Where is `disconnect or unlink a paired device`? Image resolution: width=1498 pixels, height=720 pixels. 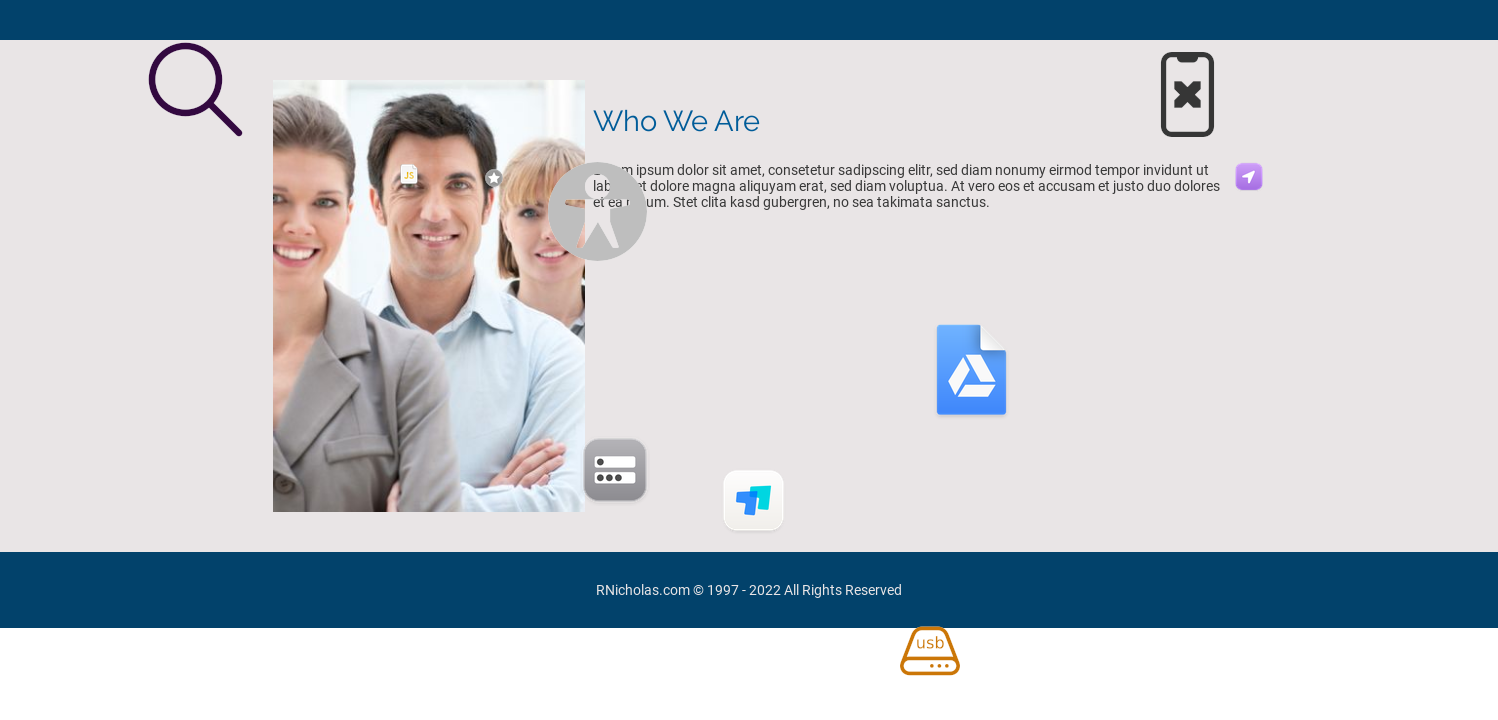 disconnect or unlink a paired device is located at coordinates (1187, 94).